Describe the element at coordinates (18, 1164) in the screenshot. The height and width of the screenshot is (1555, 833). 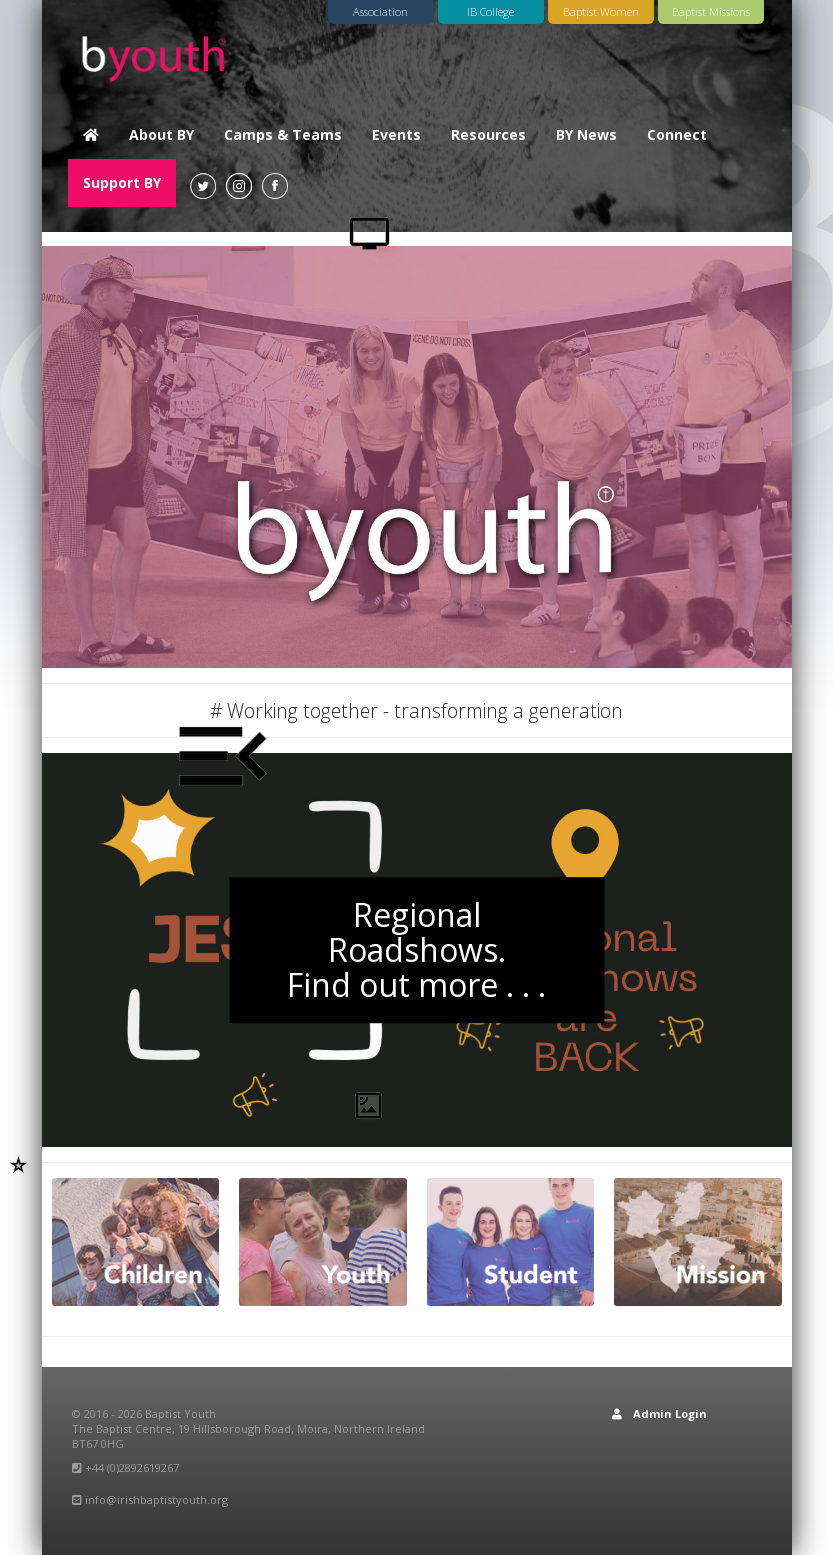
I see `rate or review an item` at that location.